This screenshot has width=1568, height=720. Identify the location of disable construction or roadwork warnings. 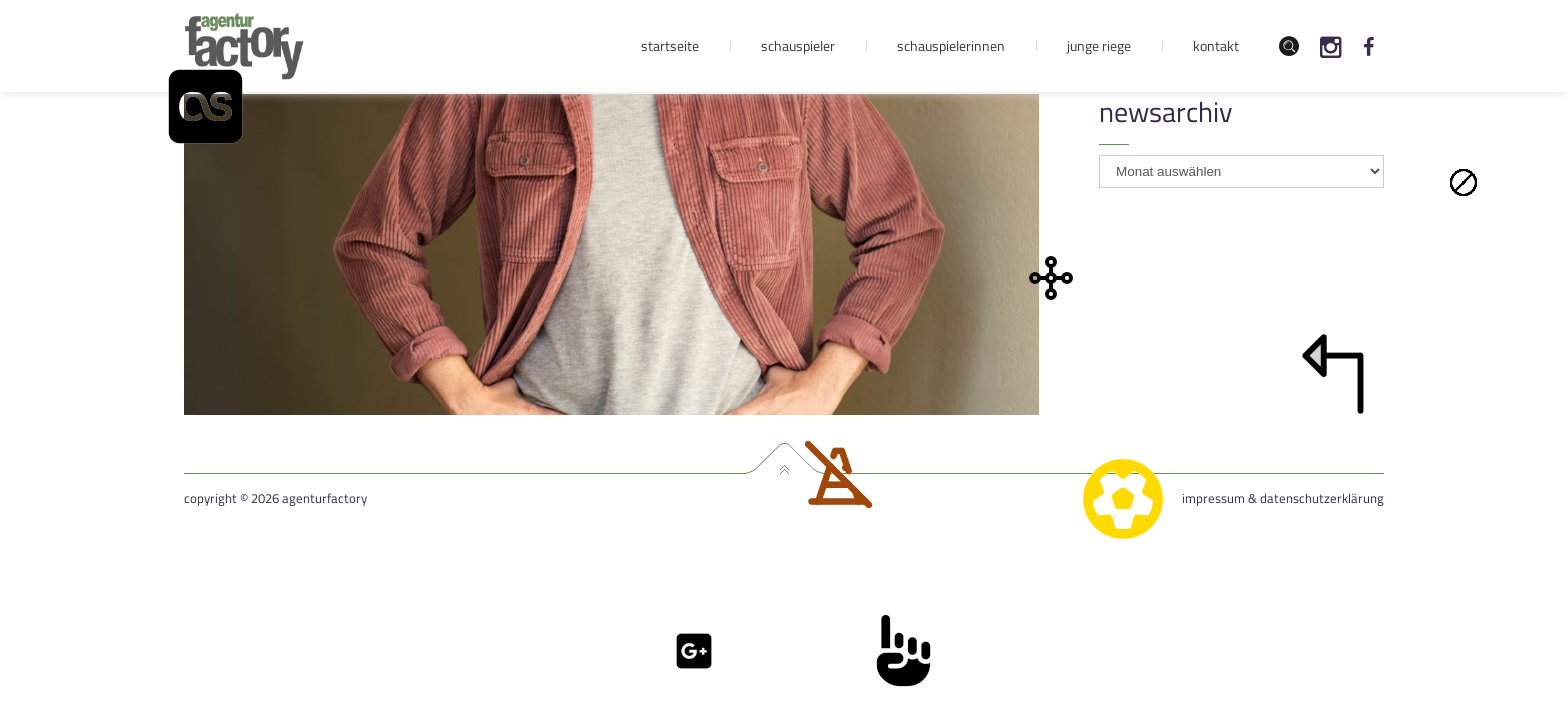
(838, 474).